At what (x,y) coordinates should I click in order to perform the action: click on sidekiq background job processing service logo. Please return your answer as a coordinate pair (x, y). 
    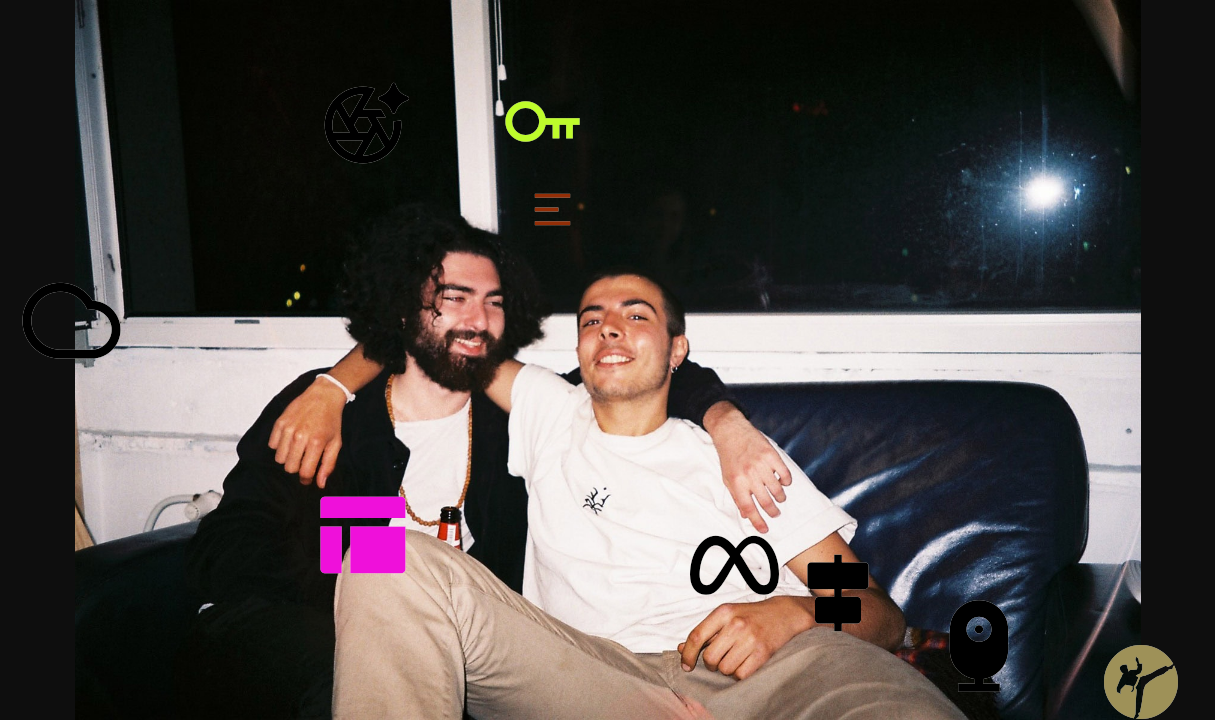
    Looking at the image, I should click on (1141, 682).